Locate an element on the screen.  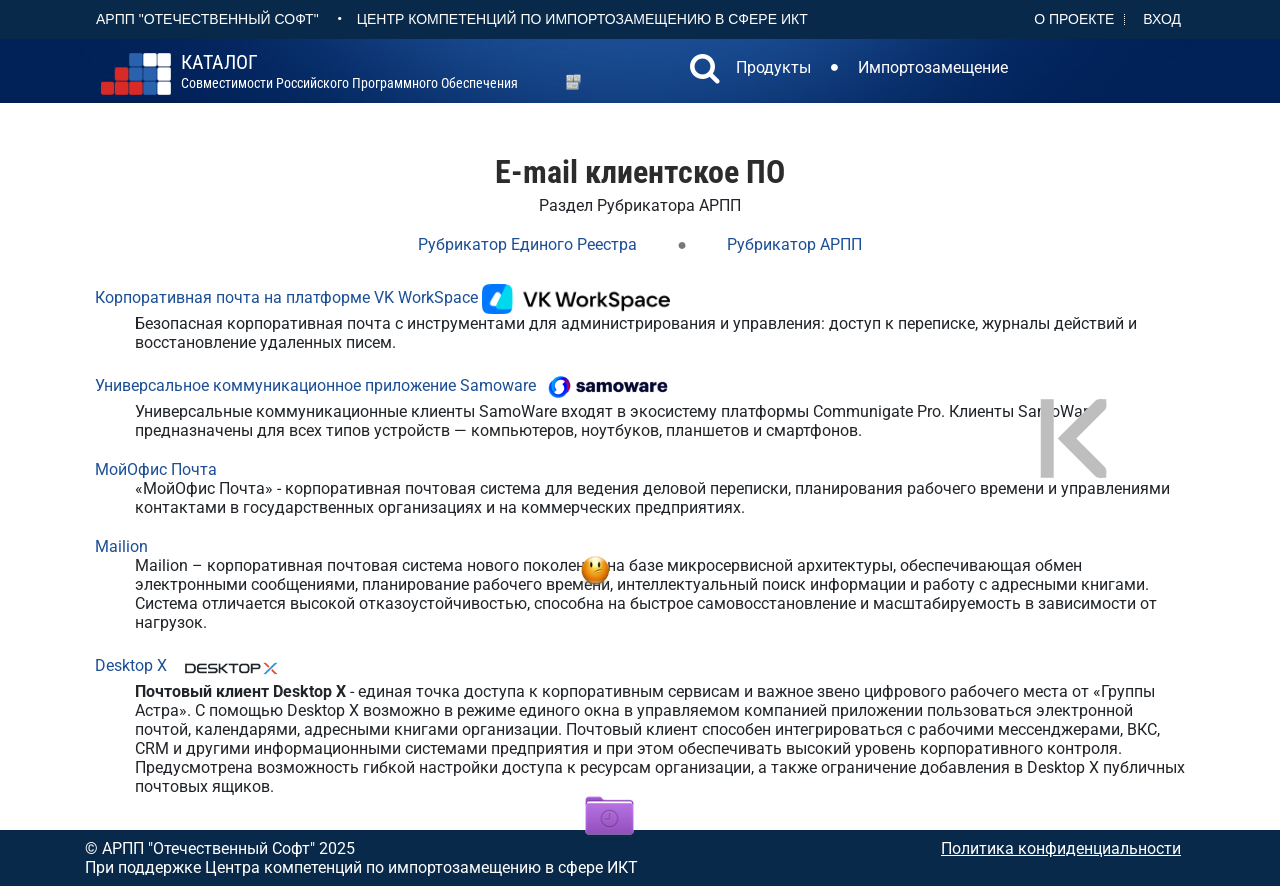
access temporary files folder is located at coordinates (609, 815).